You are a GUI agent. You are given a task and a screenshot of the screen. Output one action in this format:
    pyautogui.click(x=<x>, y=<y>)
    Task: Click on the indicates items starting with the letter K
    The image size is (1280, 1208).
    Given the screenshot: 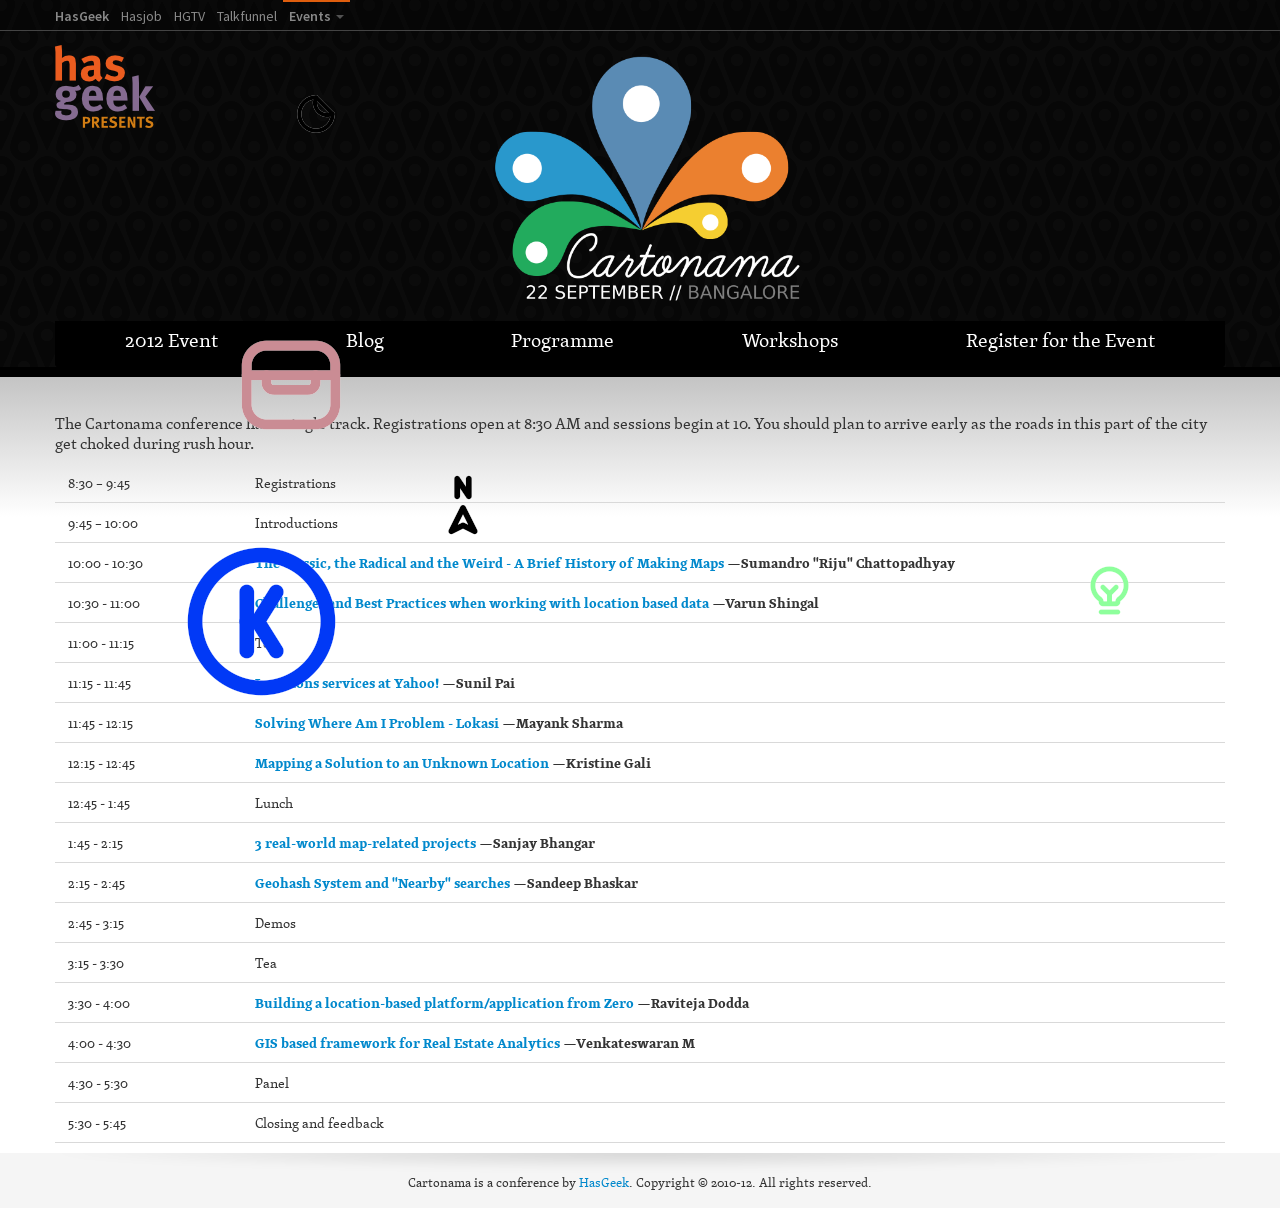 What is the action you would take?
    pyautogui.click(x=261, y=621)
    